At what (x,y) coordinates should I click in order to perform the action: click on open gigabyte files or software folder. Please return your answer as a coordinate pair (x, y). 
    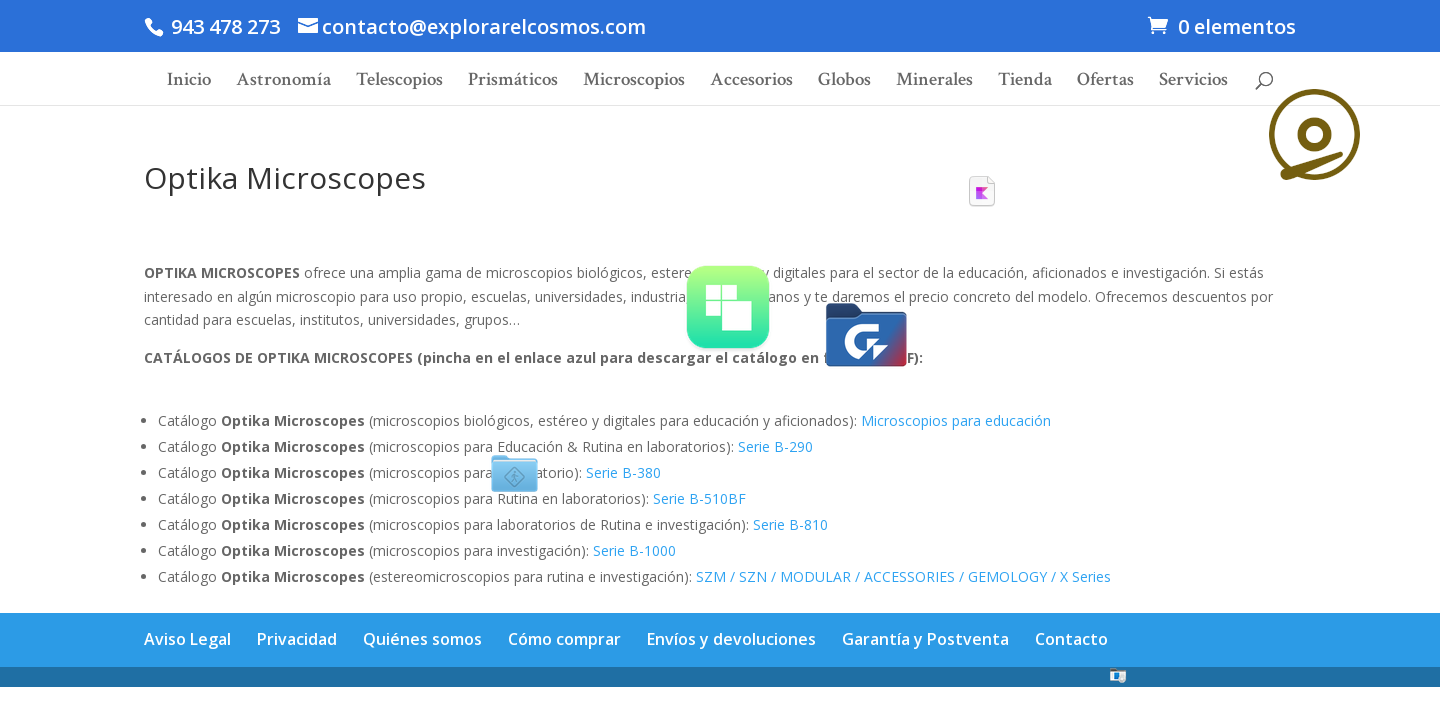
    Looking at the image, I should click on (866, 337).